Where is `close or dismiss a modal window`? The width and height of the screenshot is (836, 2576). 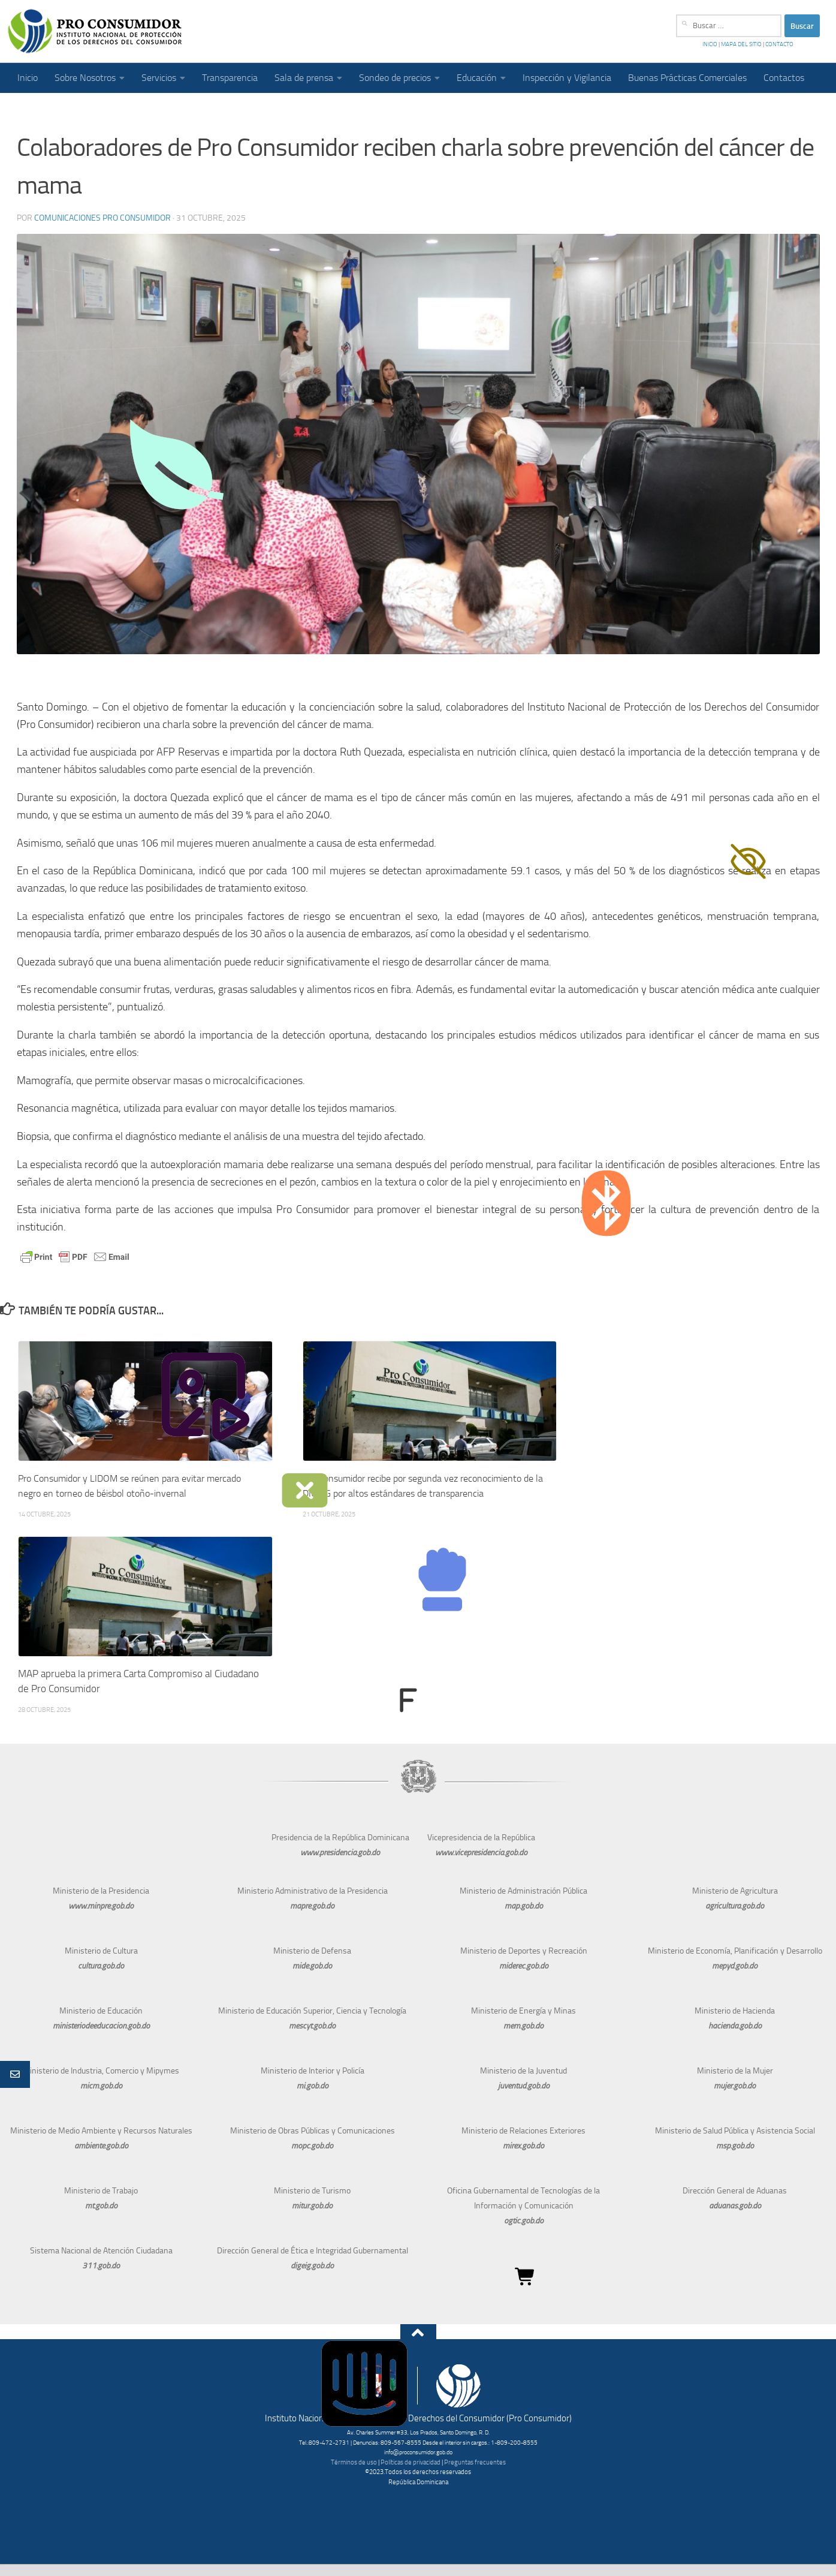
close or dismiss a modal window is located at coordinates (304, 1490).